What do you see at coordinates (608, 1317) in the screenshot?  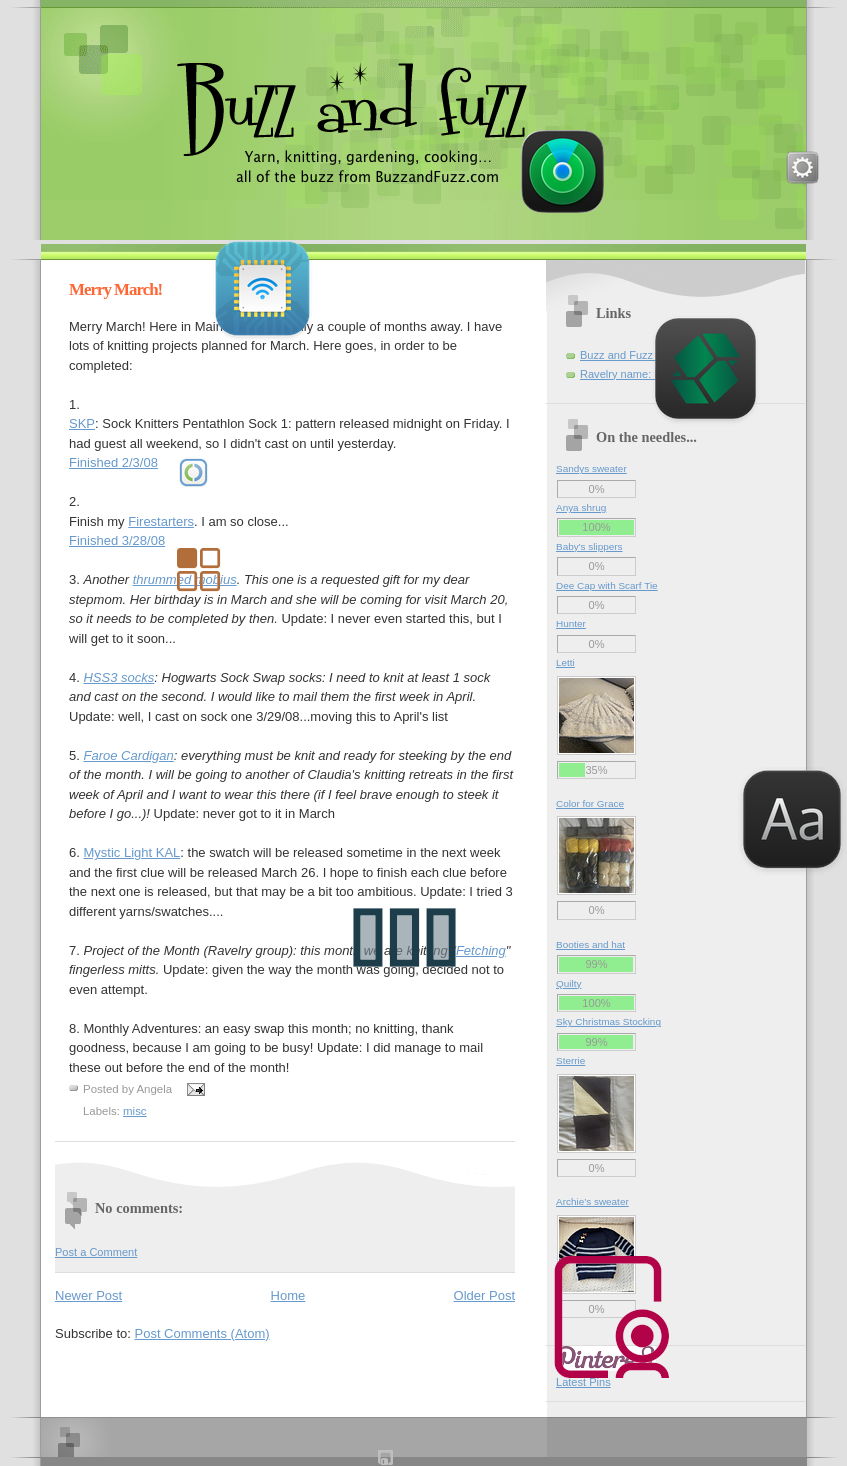 I see `open camera or webcam app` at bounding box center [608, 1317].